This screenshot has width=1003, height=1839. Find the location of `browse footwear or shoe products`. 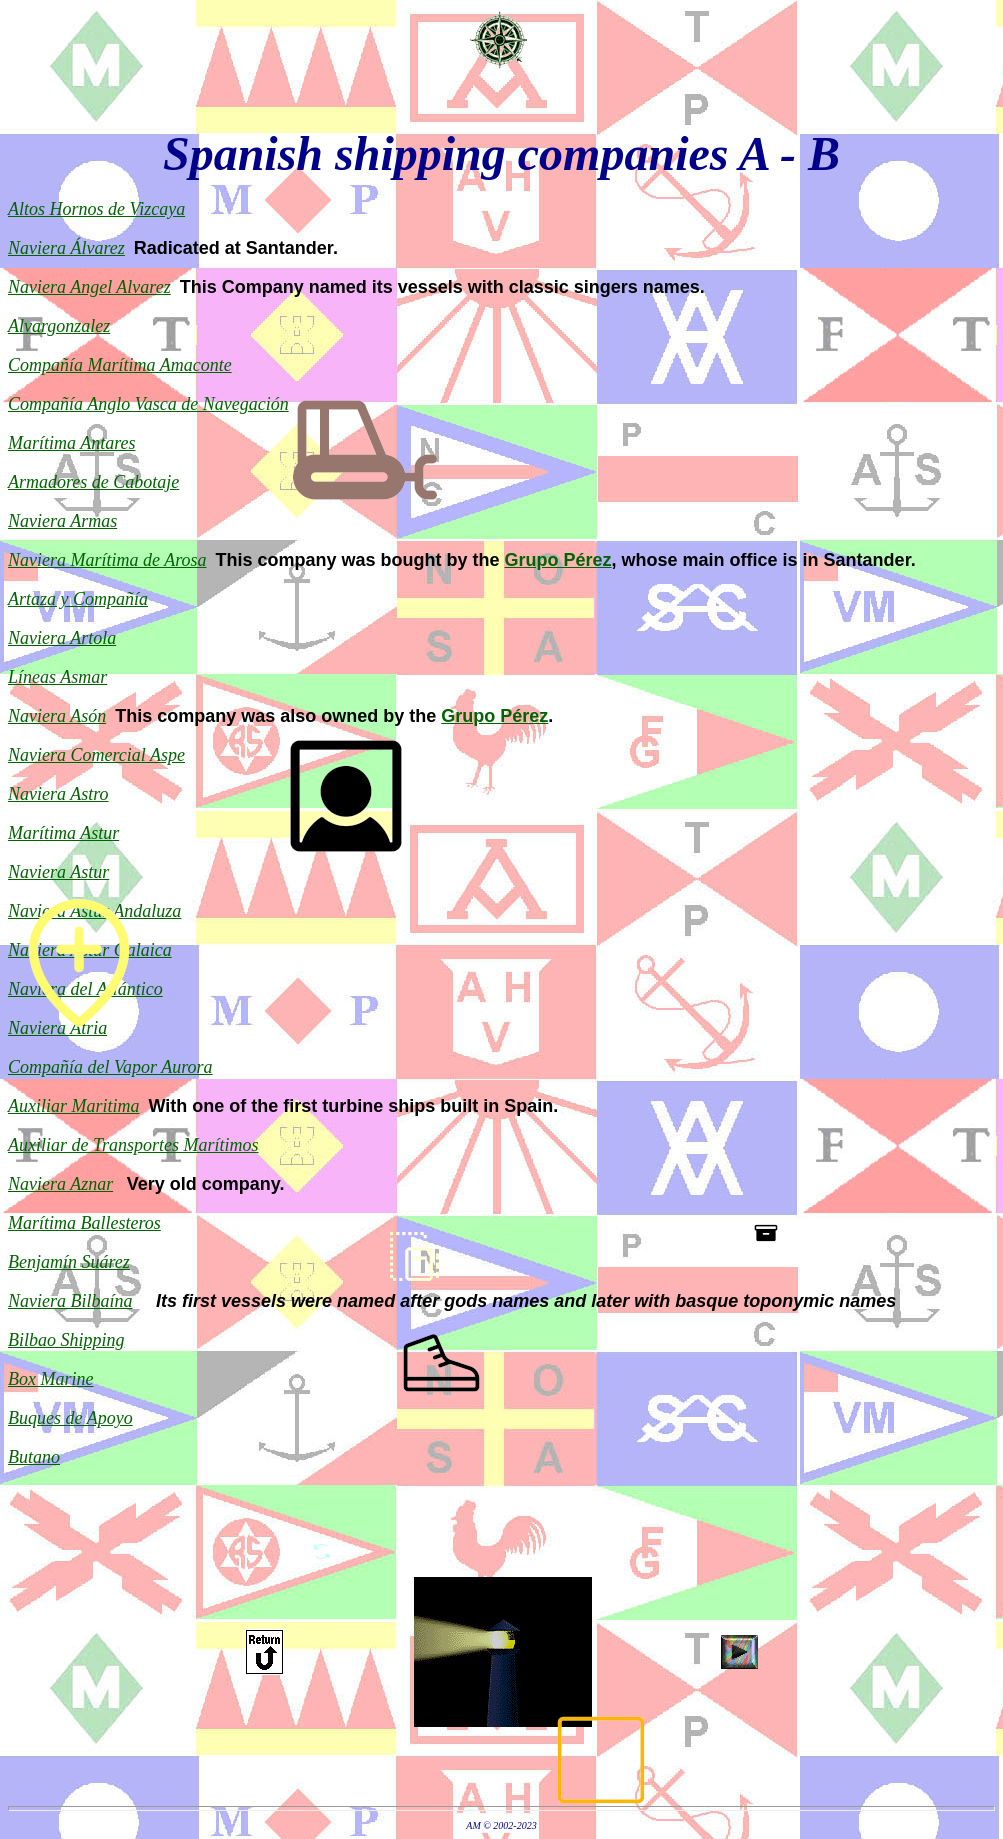

browse footwear or shoe products is located at coordinates (437, 1365).